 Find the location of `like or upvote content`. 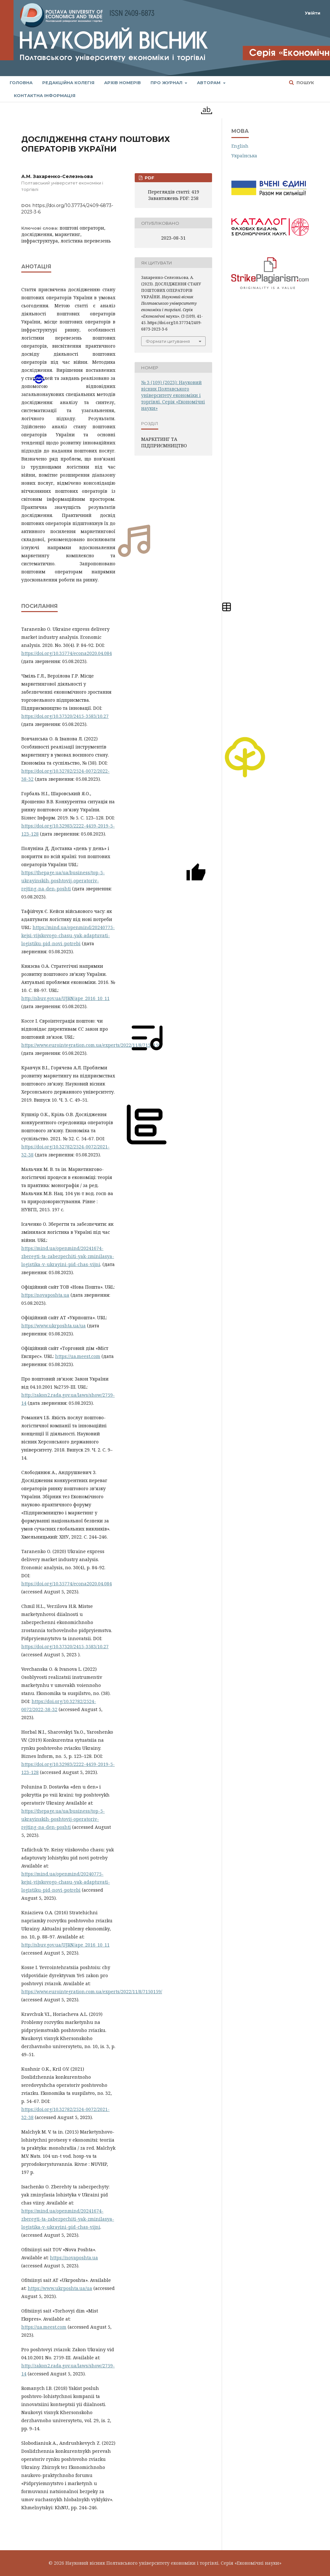

like or upvote content is located at coordinates (196, 873).